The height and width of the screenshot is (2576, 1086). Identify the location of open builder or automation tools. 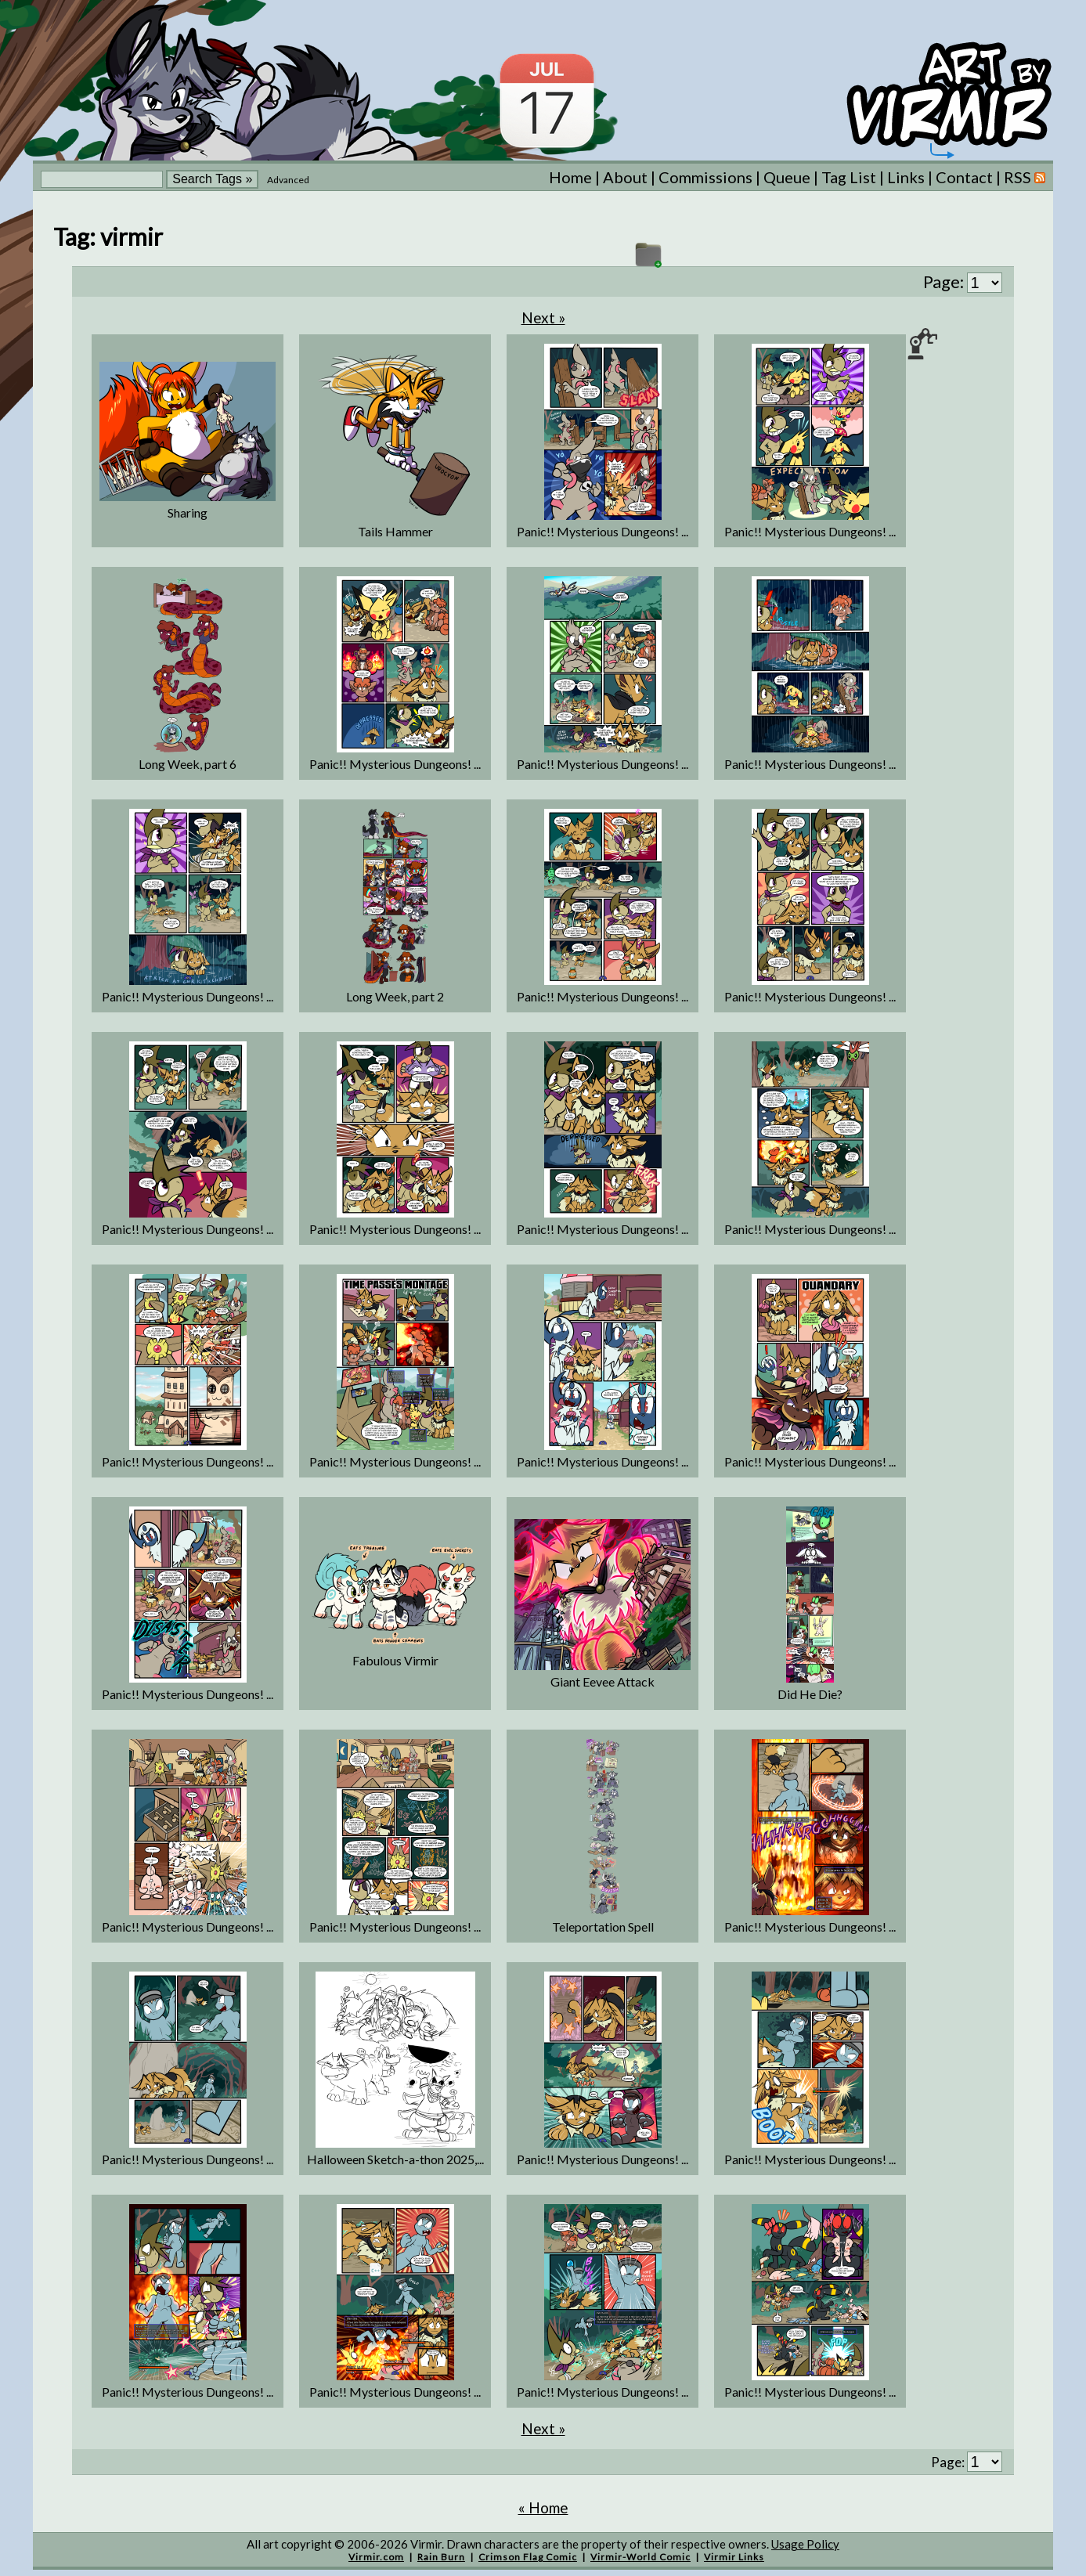
(922, 344).